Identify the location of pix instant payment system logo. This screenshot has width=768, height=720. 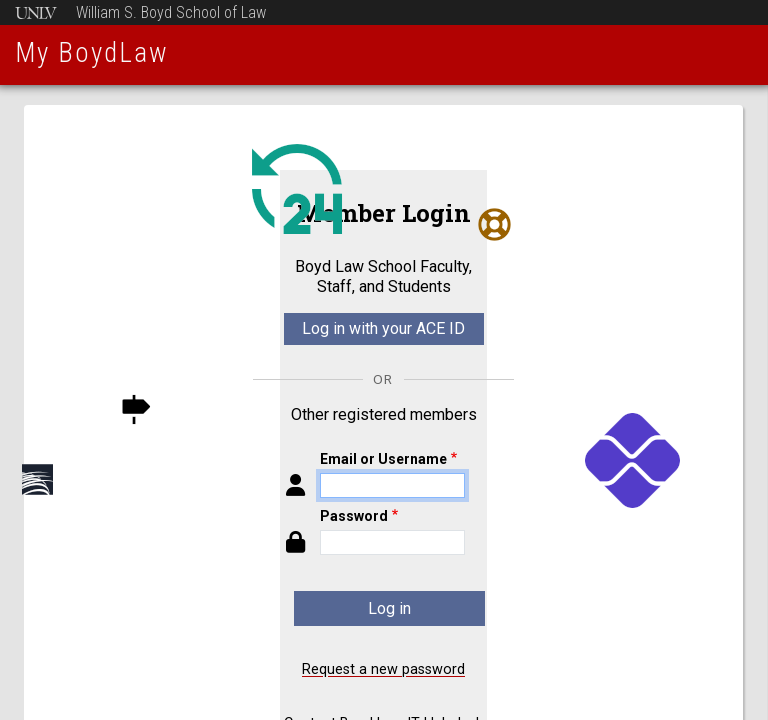
(632, 460).